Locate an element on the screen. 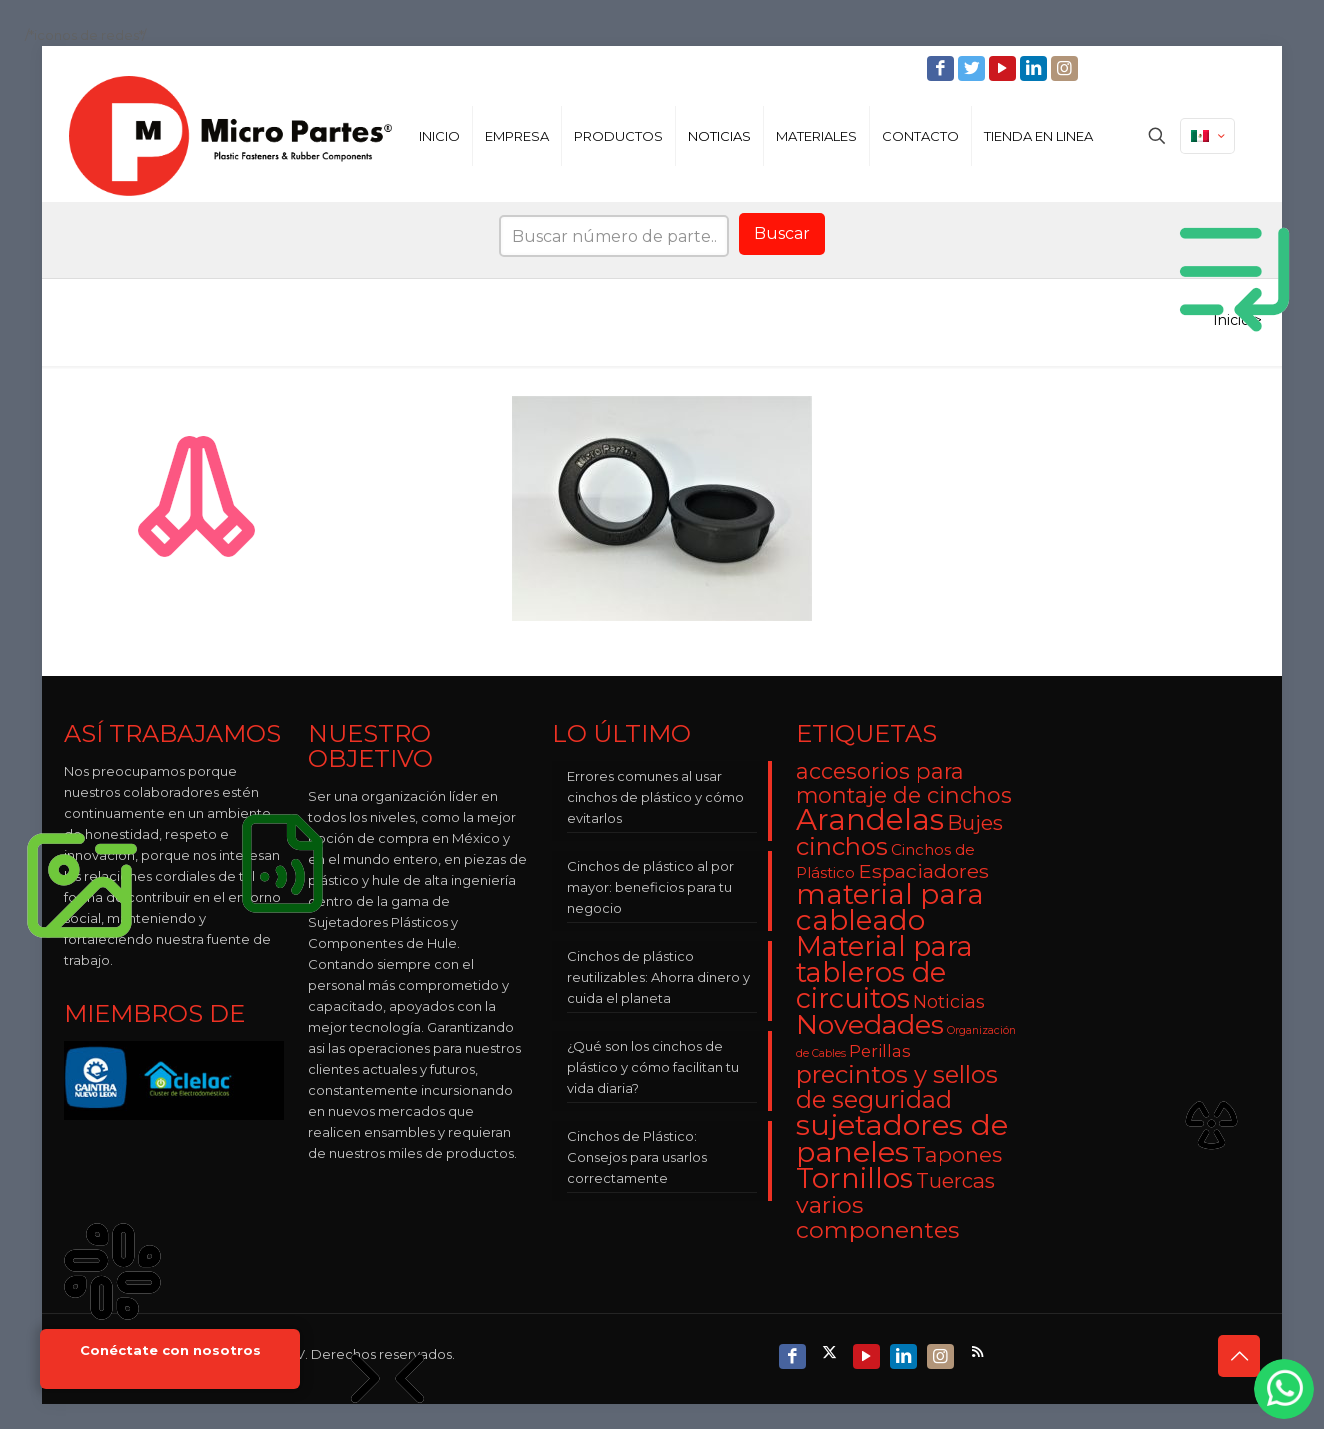 The width and height of the screenshot is (1324, 1429). express gratitude or thanks is located at coordinates (196, 498).